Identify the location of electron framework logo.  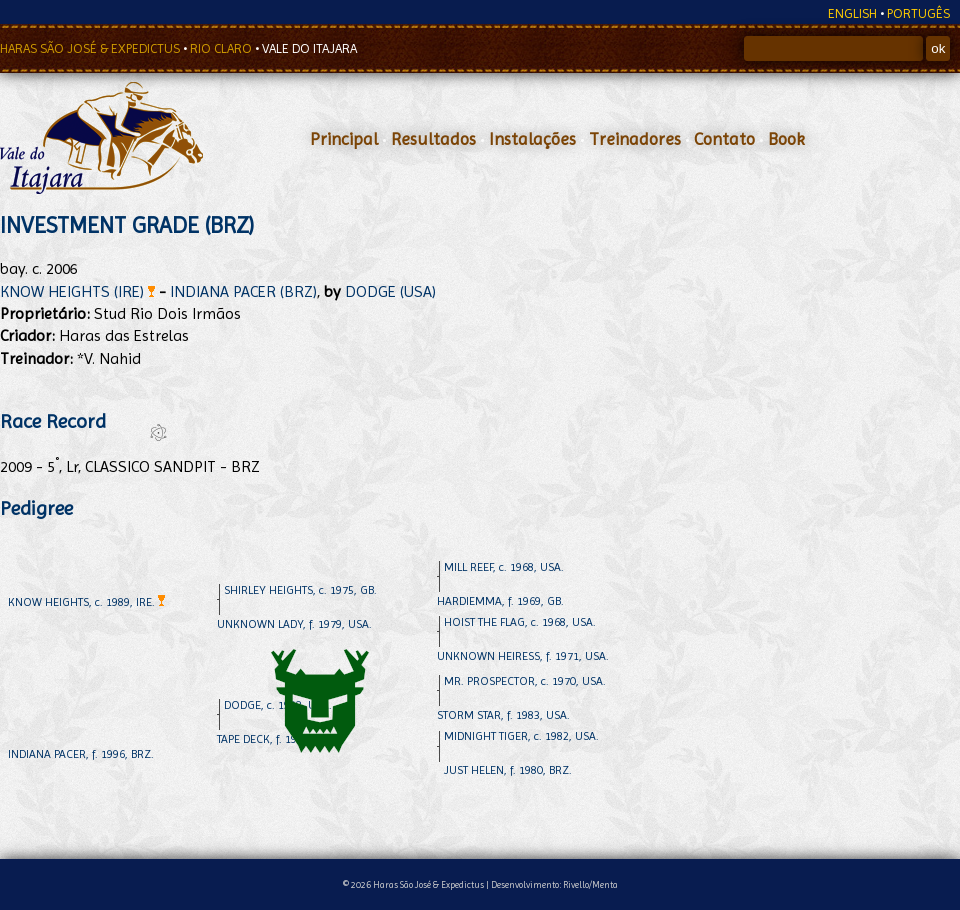
(158, 432).